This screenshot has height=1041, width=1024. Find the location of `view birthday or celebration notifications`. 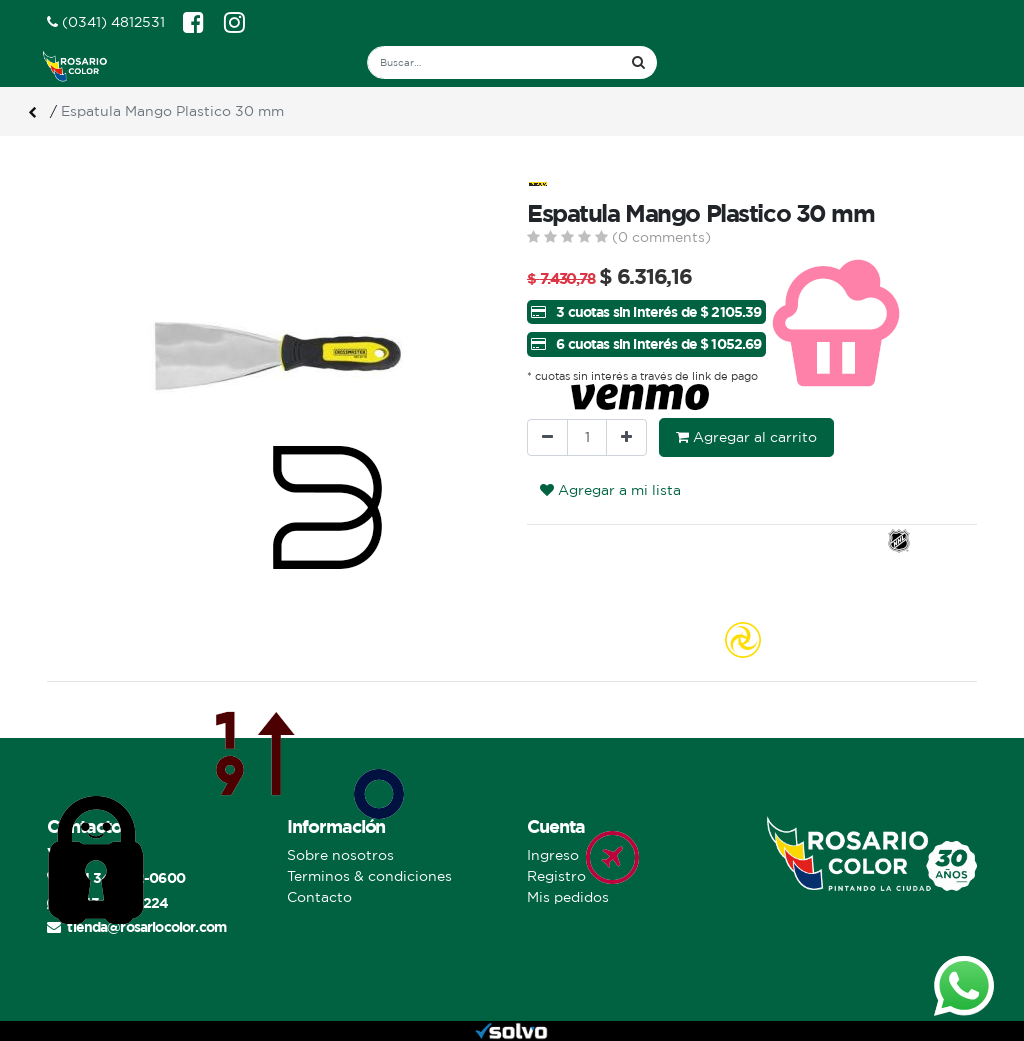

view birthday or celebration notifications is located at coordinates (836, 323).